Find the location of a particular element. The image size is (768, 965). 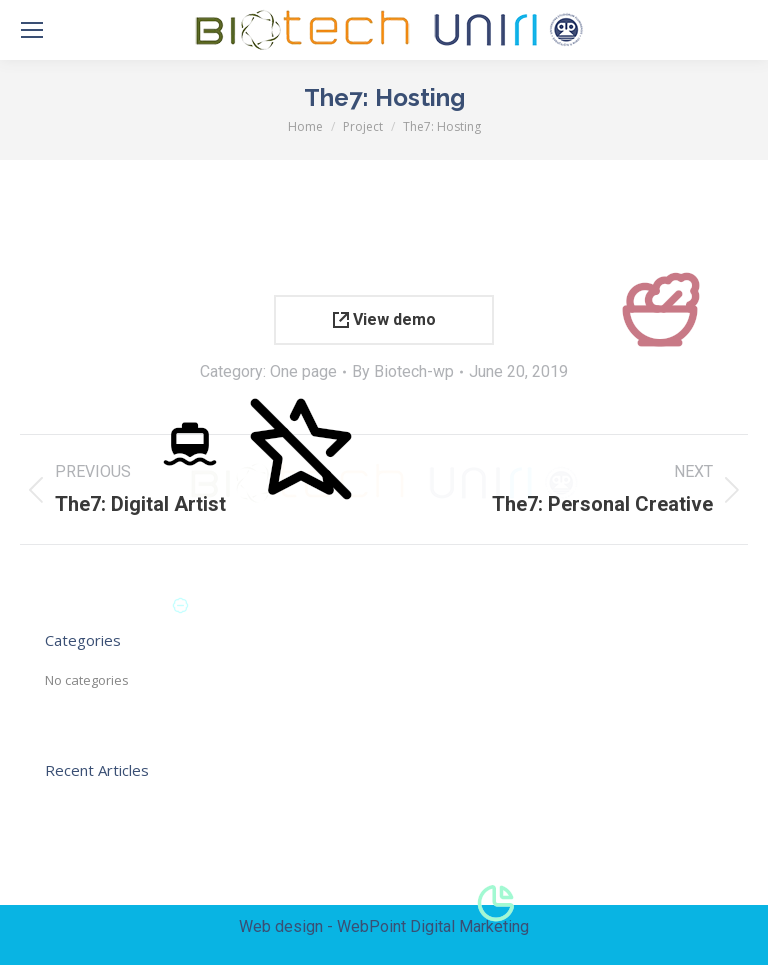

browse healthy food options is located at coordinates (660, 309).